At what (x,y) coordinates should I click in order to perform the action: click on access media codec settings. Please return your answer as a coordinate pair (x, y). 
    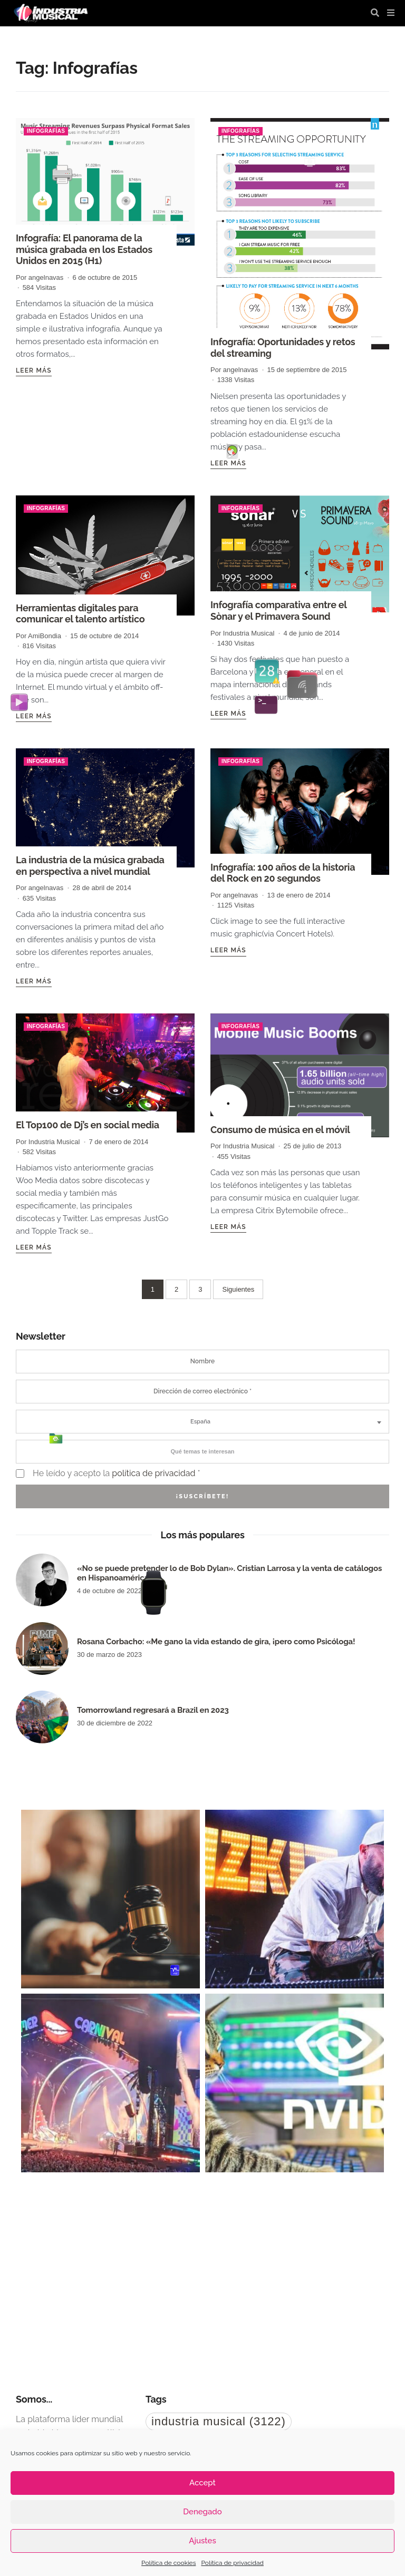
    Looking at the image, I should click on (19, 702).